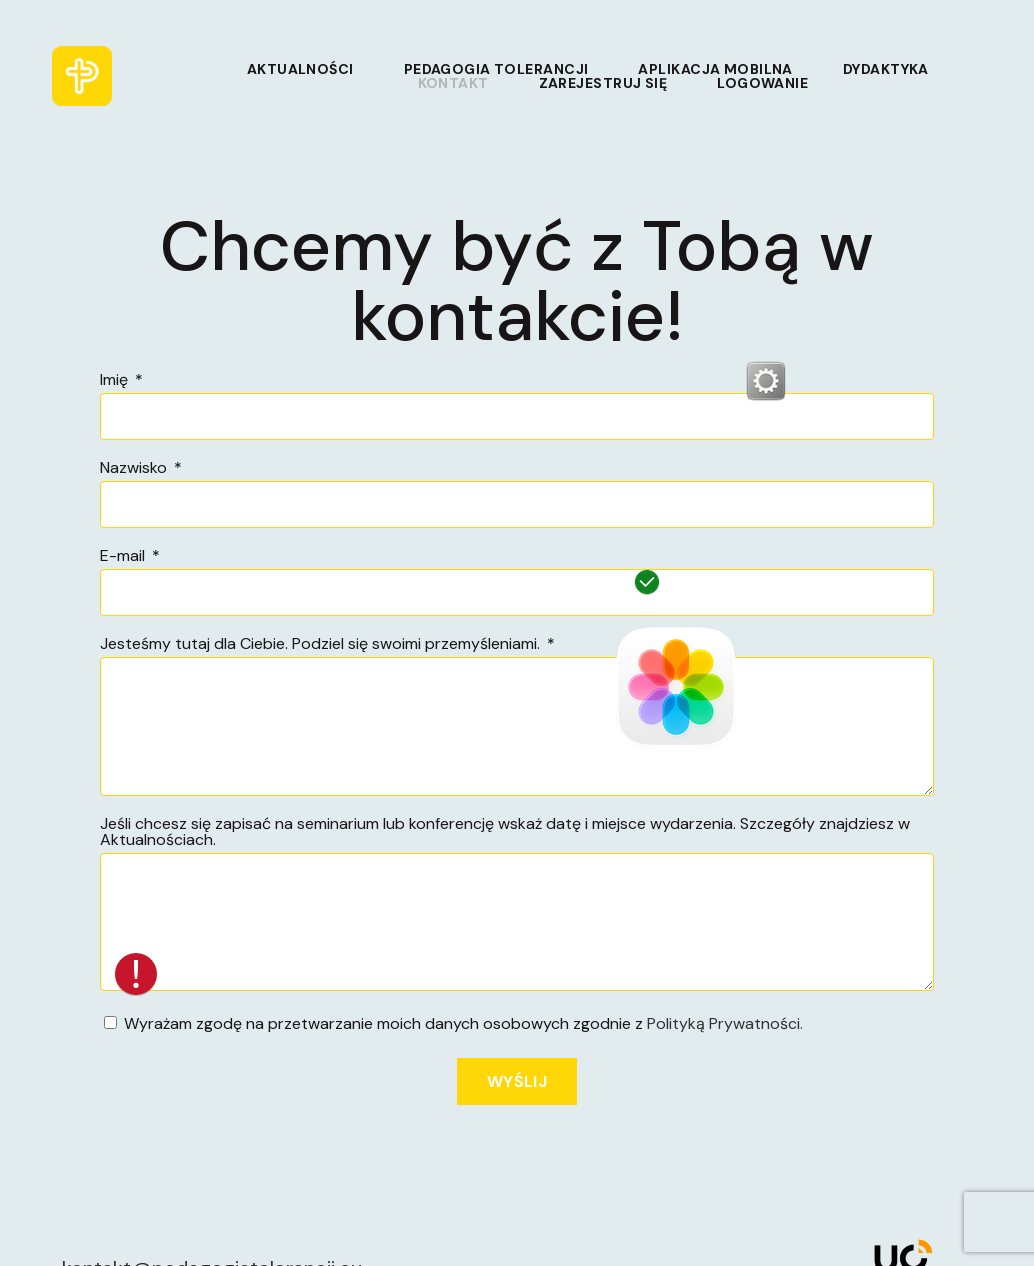 The height and width of the screenshot is (1266, 1034). I want to click on indicates an important or urgent notification, so click(136, 974).